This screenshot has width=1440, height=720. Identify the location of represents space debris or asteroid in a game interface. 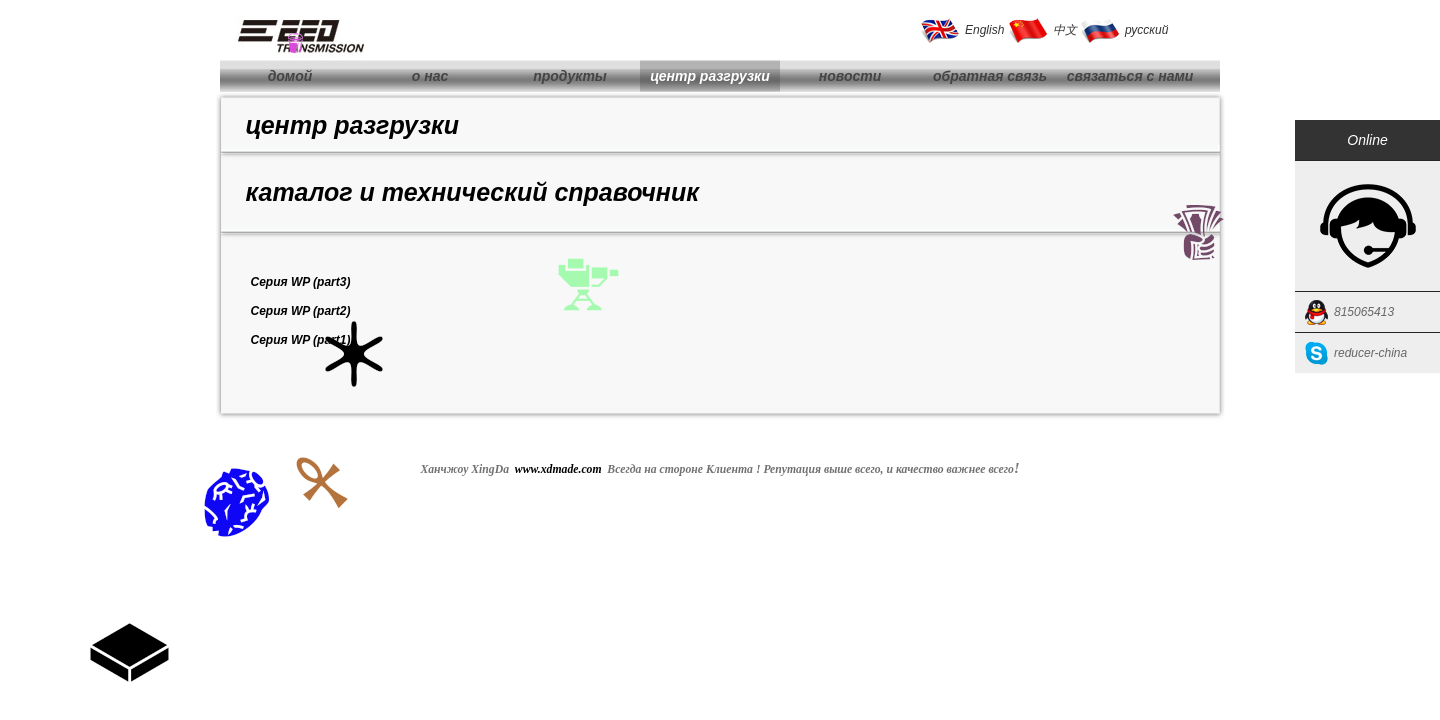
(234, 501).